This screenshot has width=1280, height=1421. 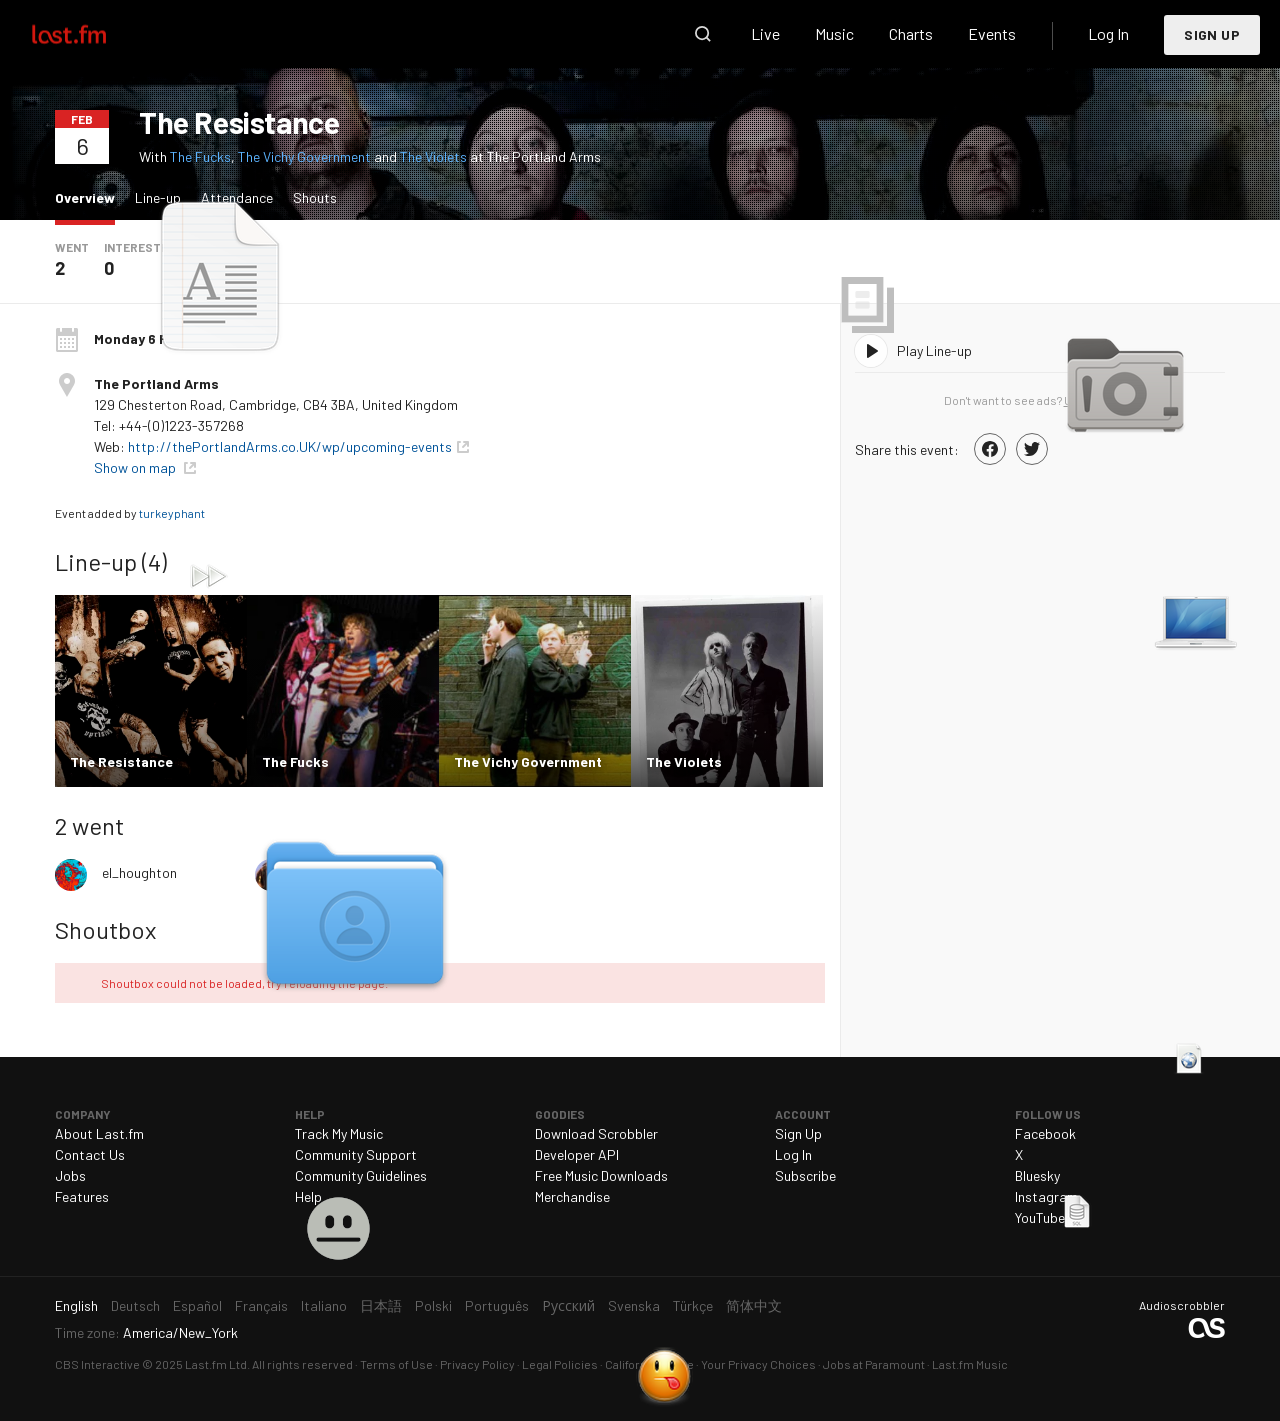 I want to click on access a secure or locked folder, so click(x=1125, y=387).